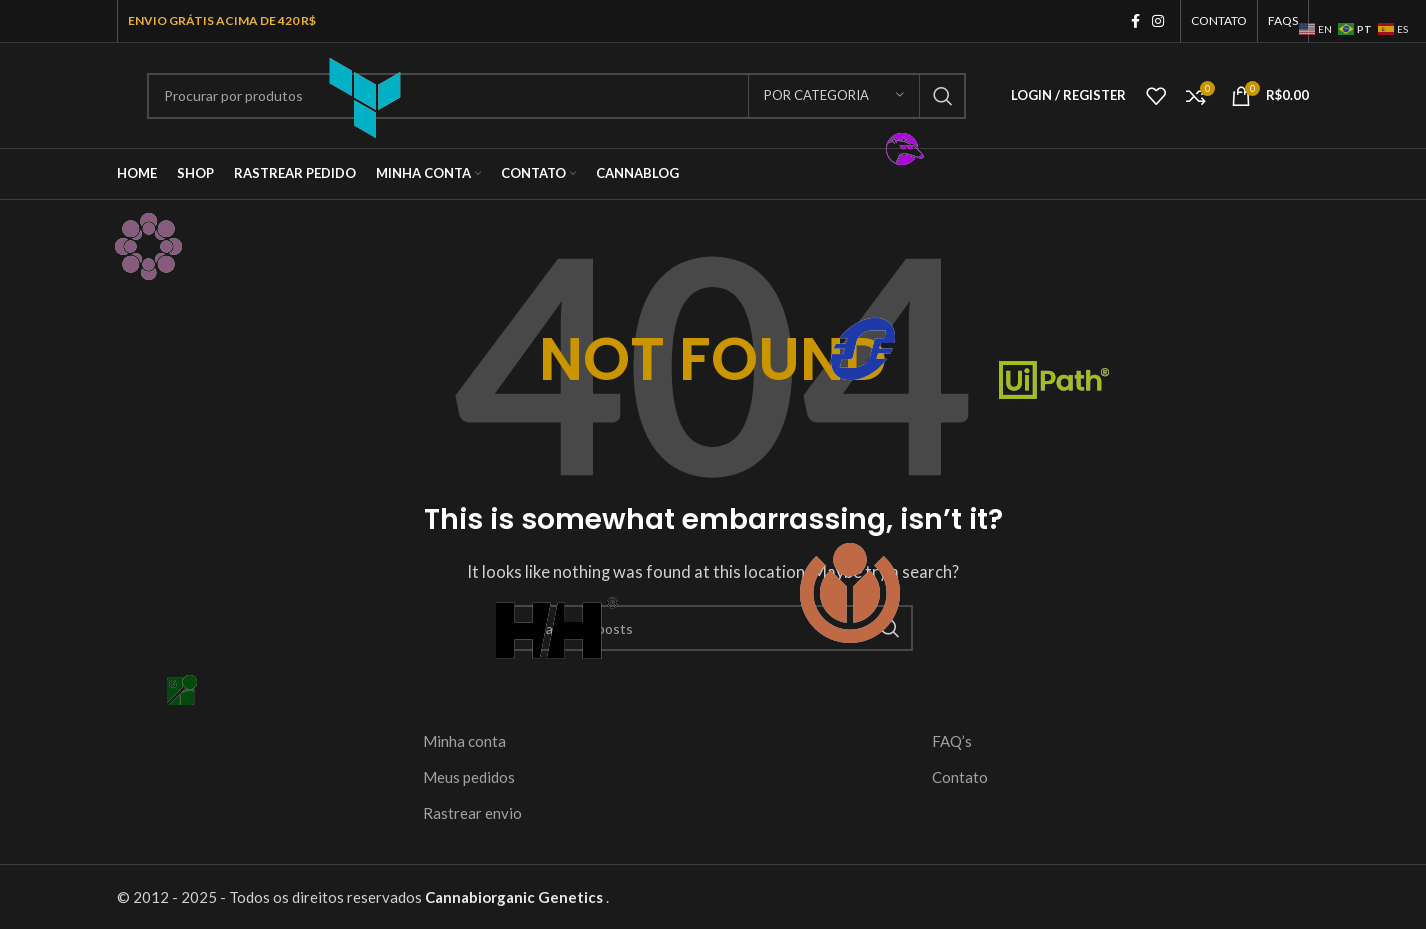 The image size is (1426, 929). What do you see at coordinates (557, 628) in the screenshot?
I see `visit the Helly Hansen website` at bounding box center [557, 628].